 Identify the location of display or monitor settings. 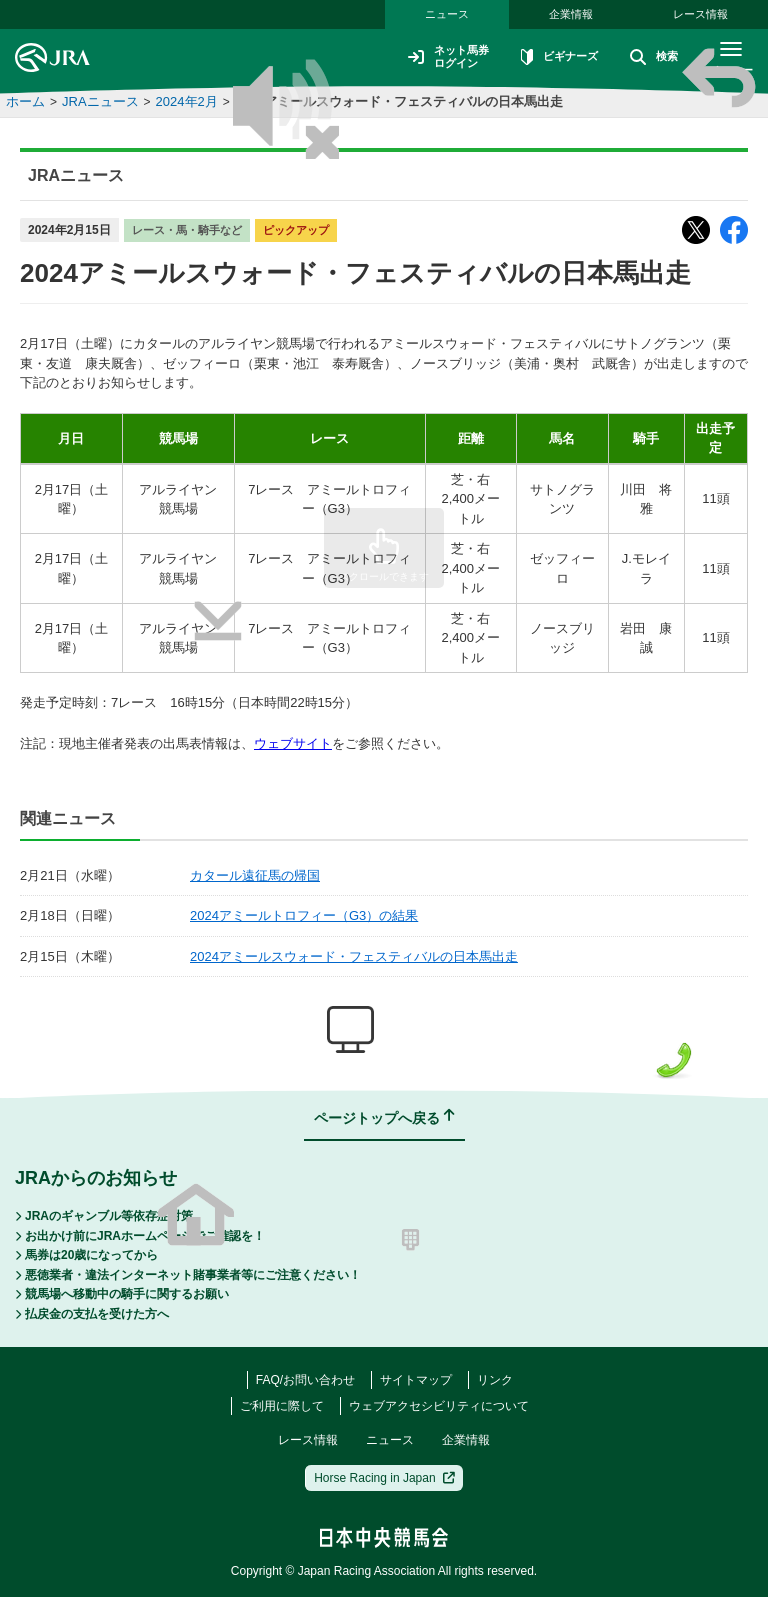
(350, 1029).